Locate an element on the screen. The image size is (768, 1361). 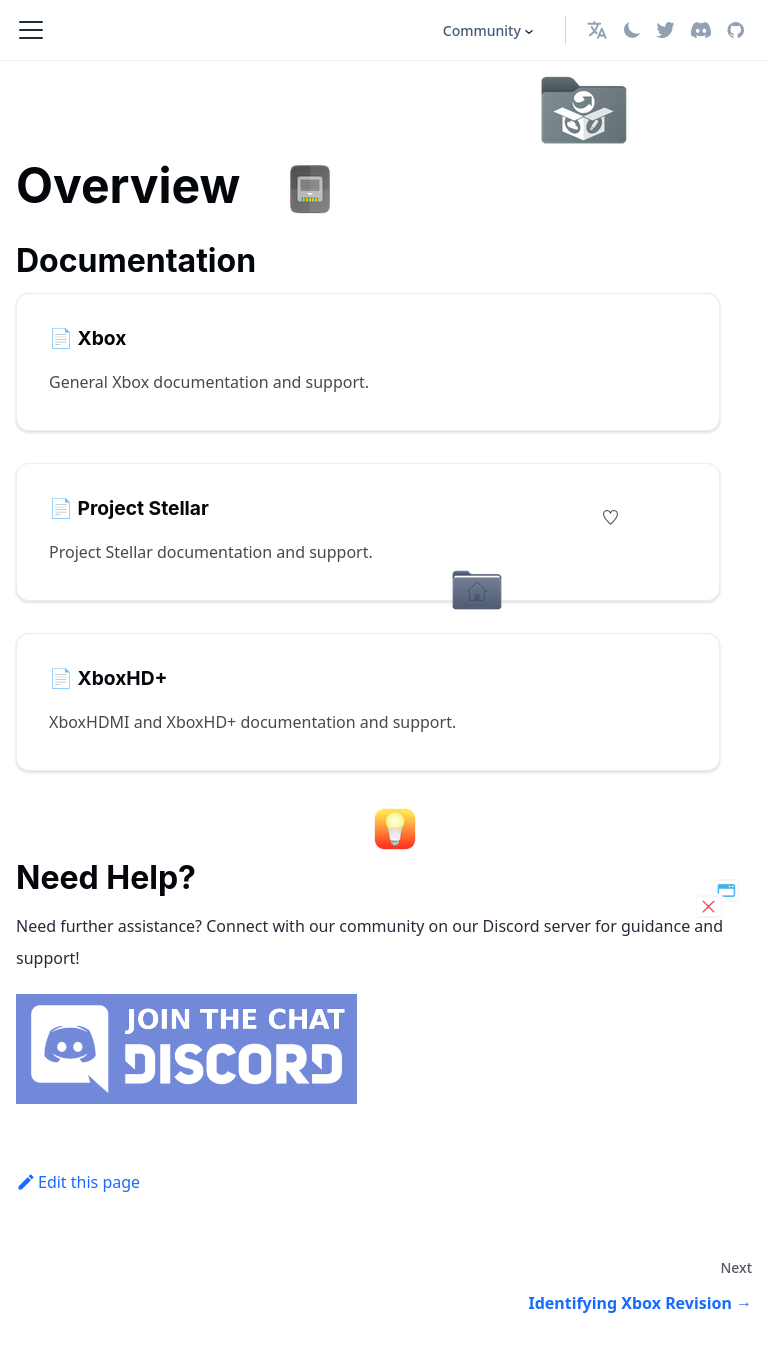
disconnect or shut down external display is located at coordinates (717, 898).